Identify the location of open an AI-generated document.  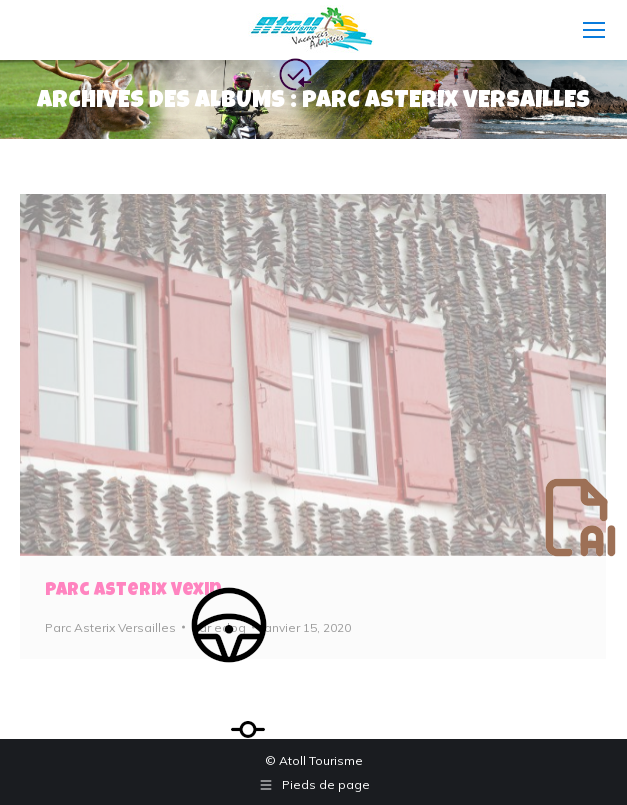
(576, 517).